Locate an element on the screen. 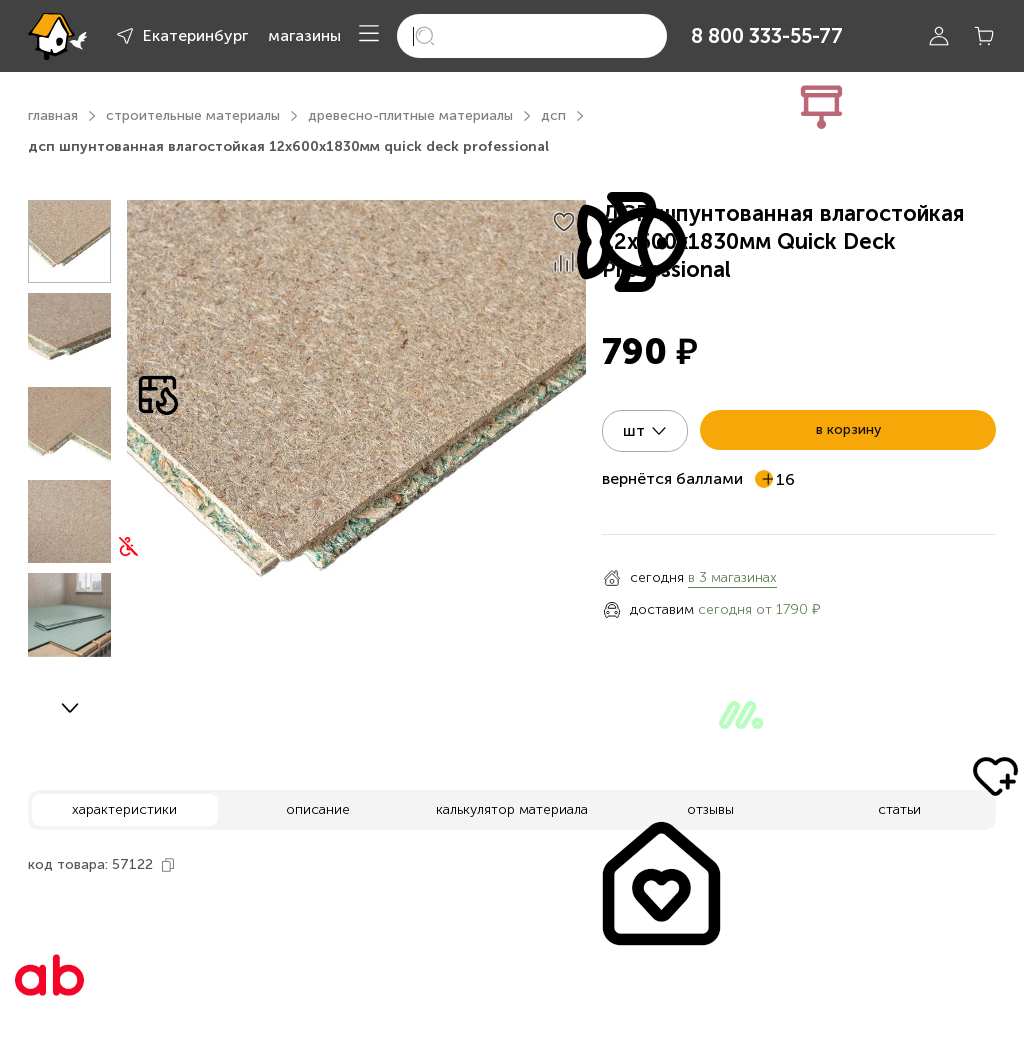  open monday.com workspace is located at coordinates (740, 715).